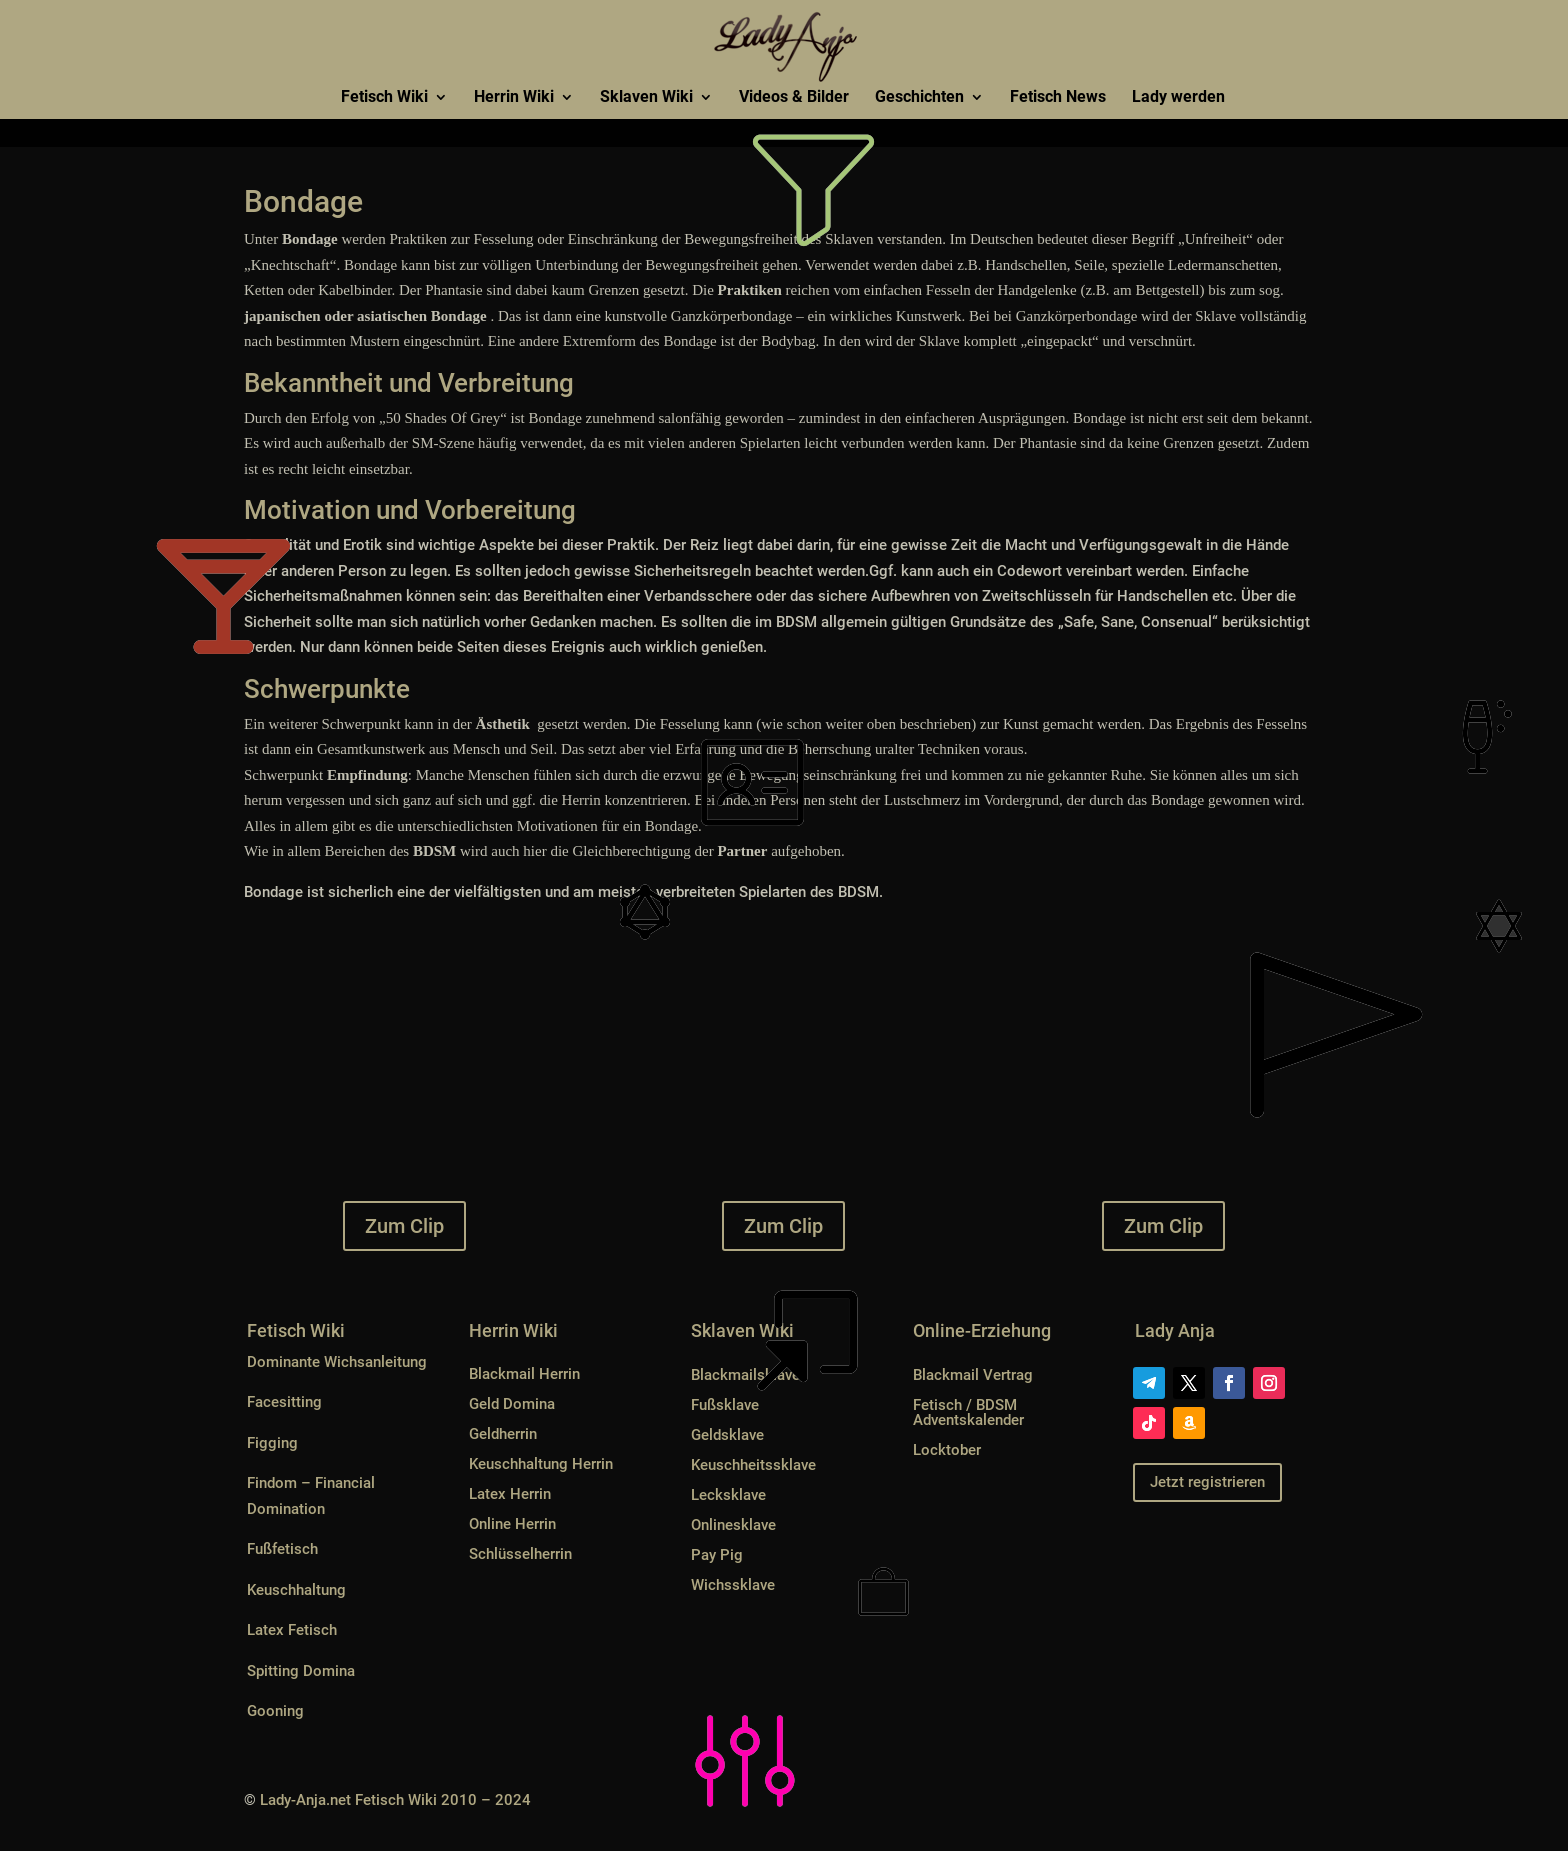 This screenshot has height=1851, width=1568. Describe the element at coordinates (1480, 737) in the screenshot. I see `celebrate an achievement or milestone` at that location.